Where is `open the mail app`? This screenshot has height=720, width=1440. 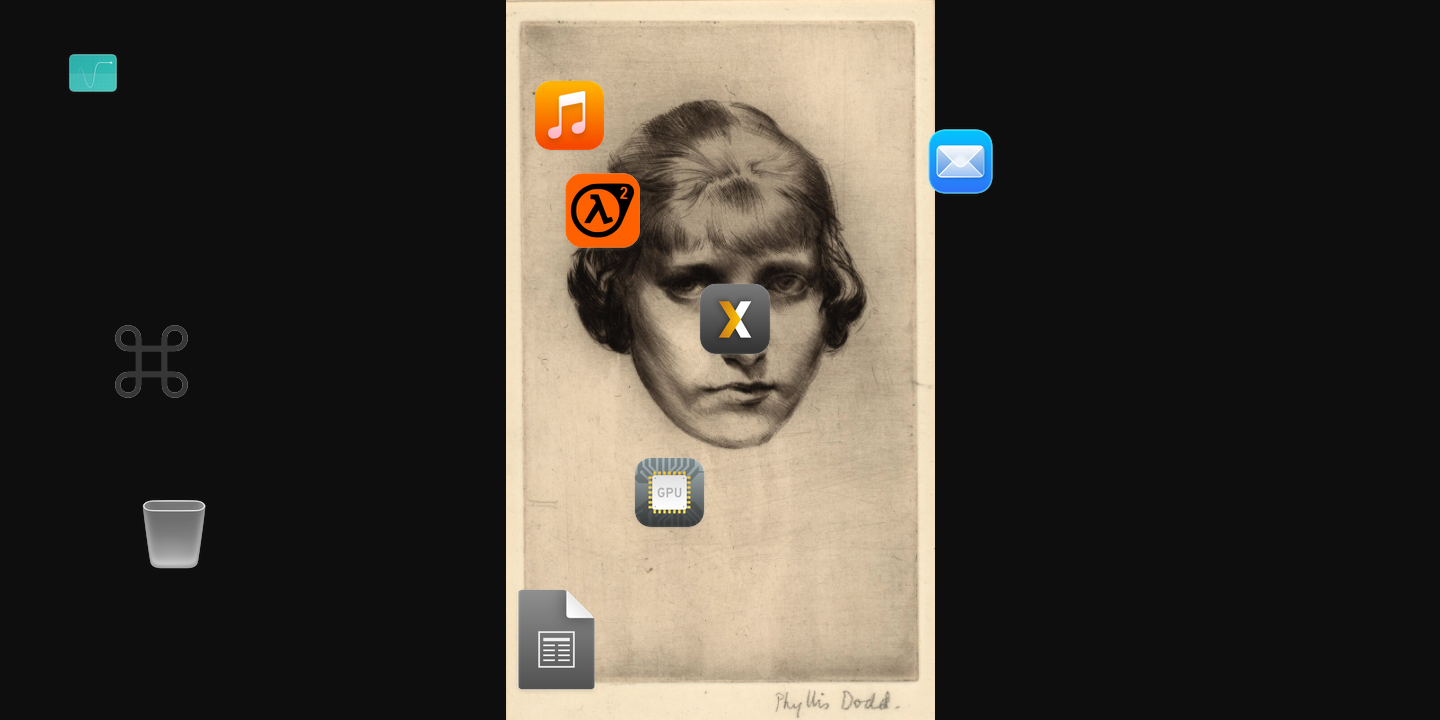
open the mail app is located at coordinates (960, 161).